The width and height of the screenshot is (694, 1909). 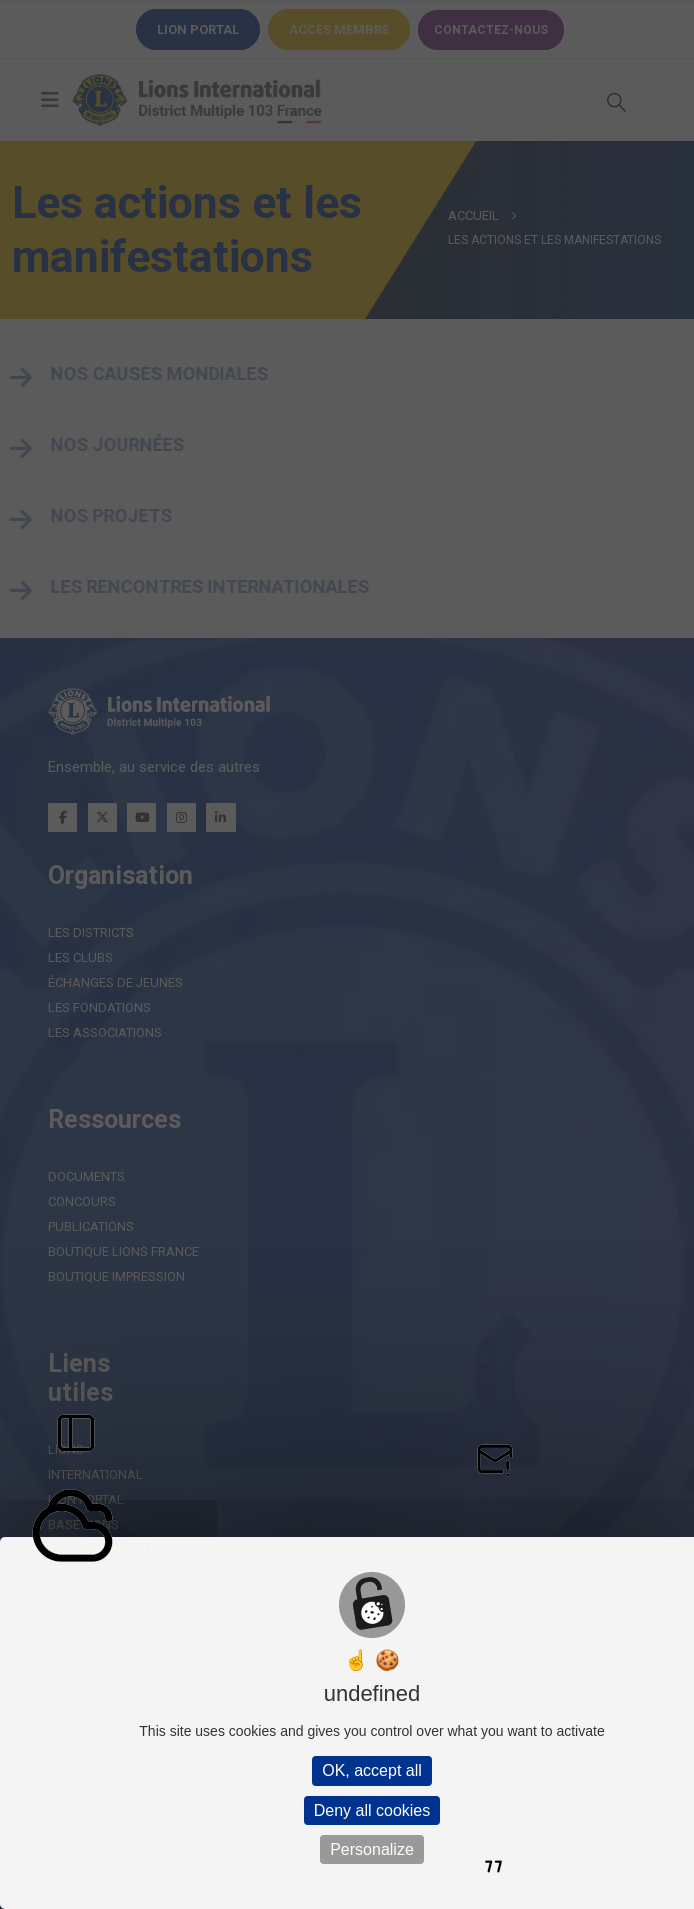 What do you see at coordinates (76, 1433) in the screenshot?
I see `toggle the left sidebar panel` at bounding box center [76, 1433].